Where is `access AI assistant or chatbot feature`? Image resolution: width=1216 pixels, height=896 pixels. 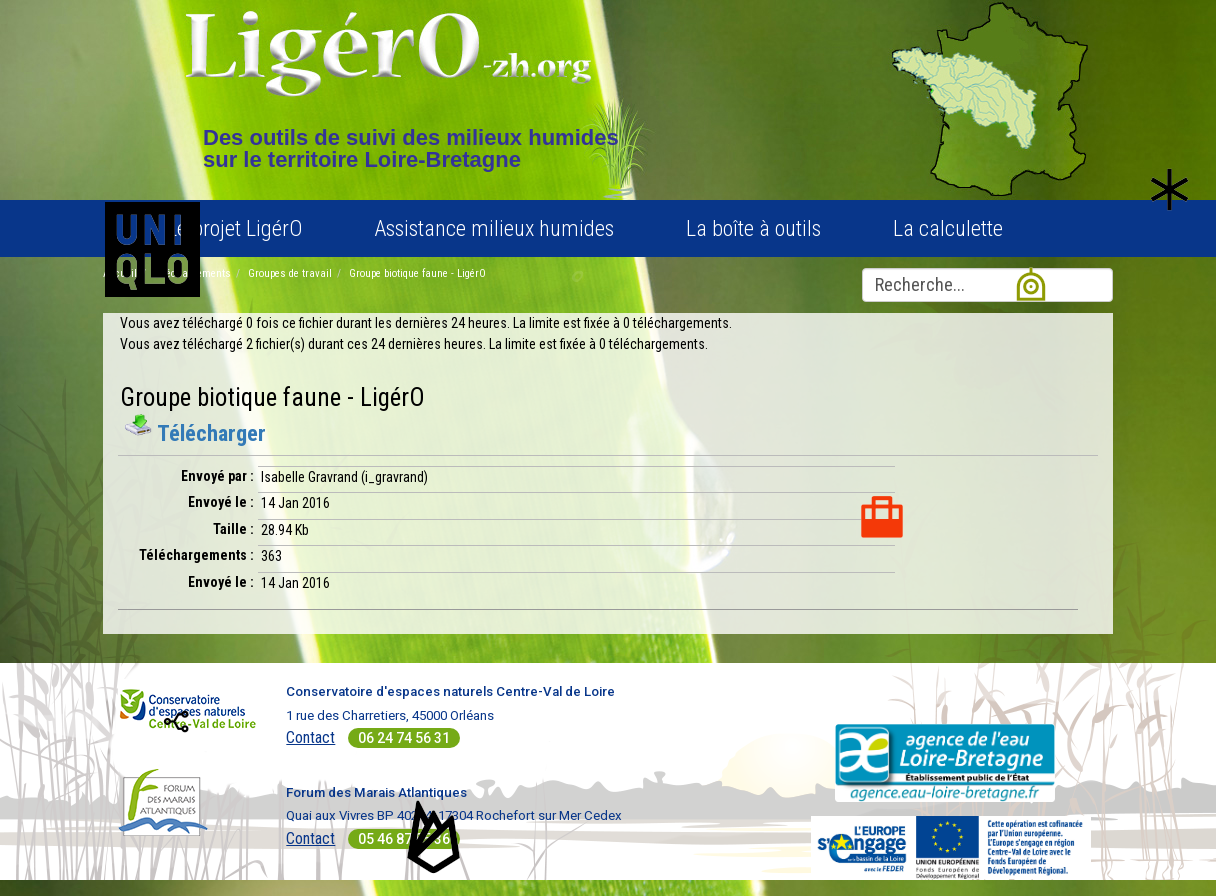
access AI assistant or chatbot feature is located at coordinates (1031, 285).